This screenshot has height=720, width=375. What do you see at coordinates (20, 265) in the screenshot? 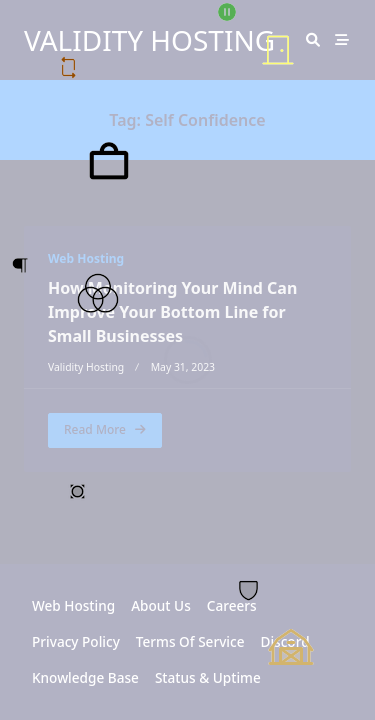
I see `toggle paragraph formatting` at bounding box center [20, 265].